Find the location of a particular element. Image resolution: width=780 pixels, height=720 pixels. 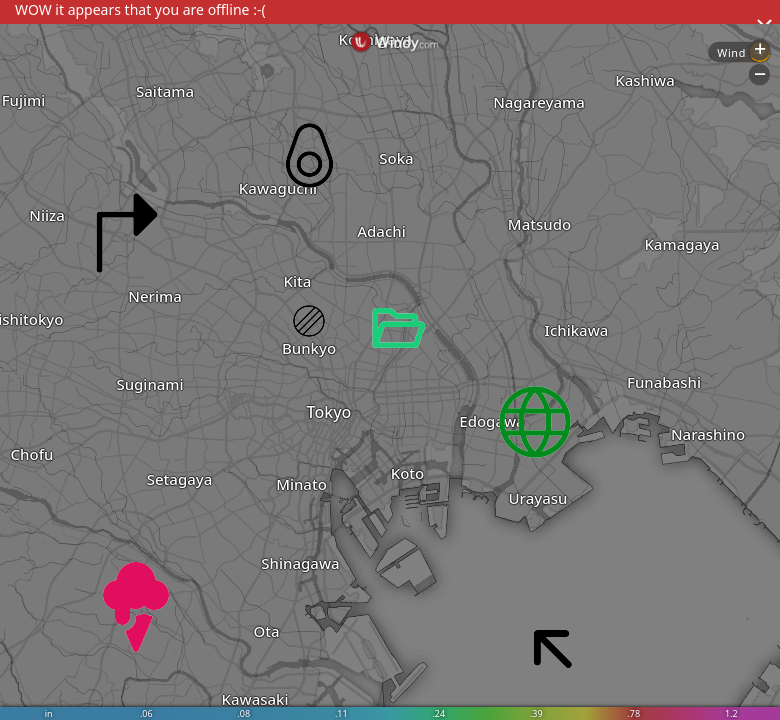

forward or share content is located at coordinates (121, 233).